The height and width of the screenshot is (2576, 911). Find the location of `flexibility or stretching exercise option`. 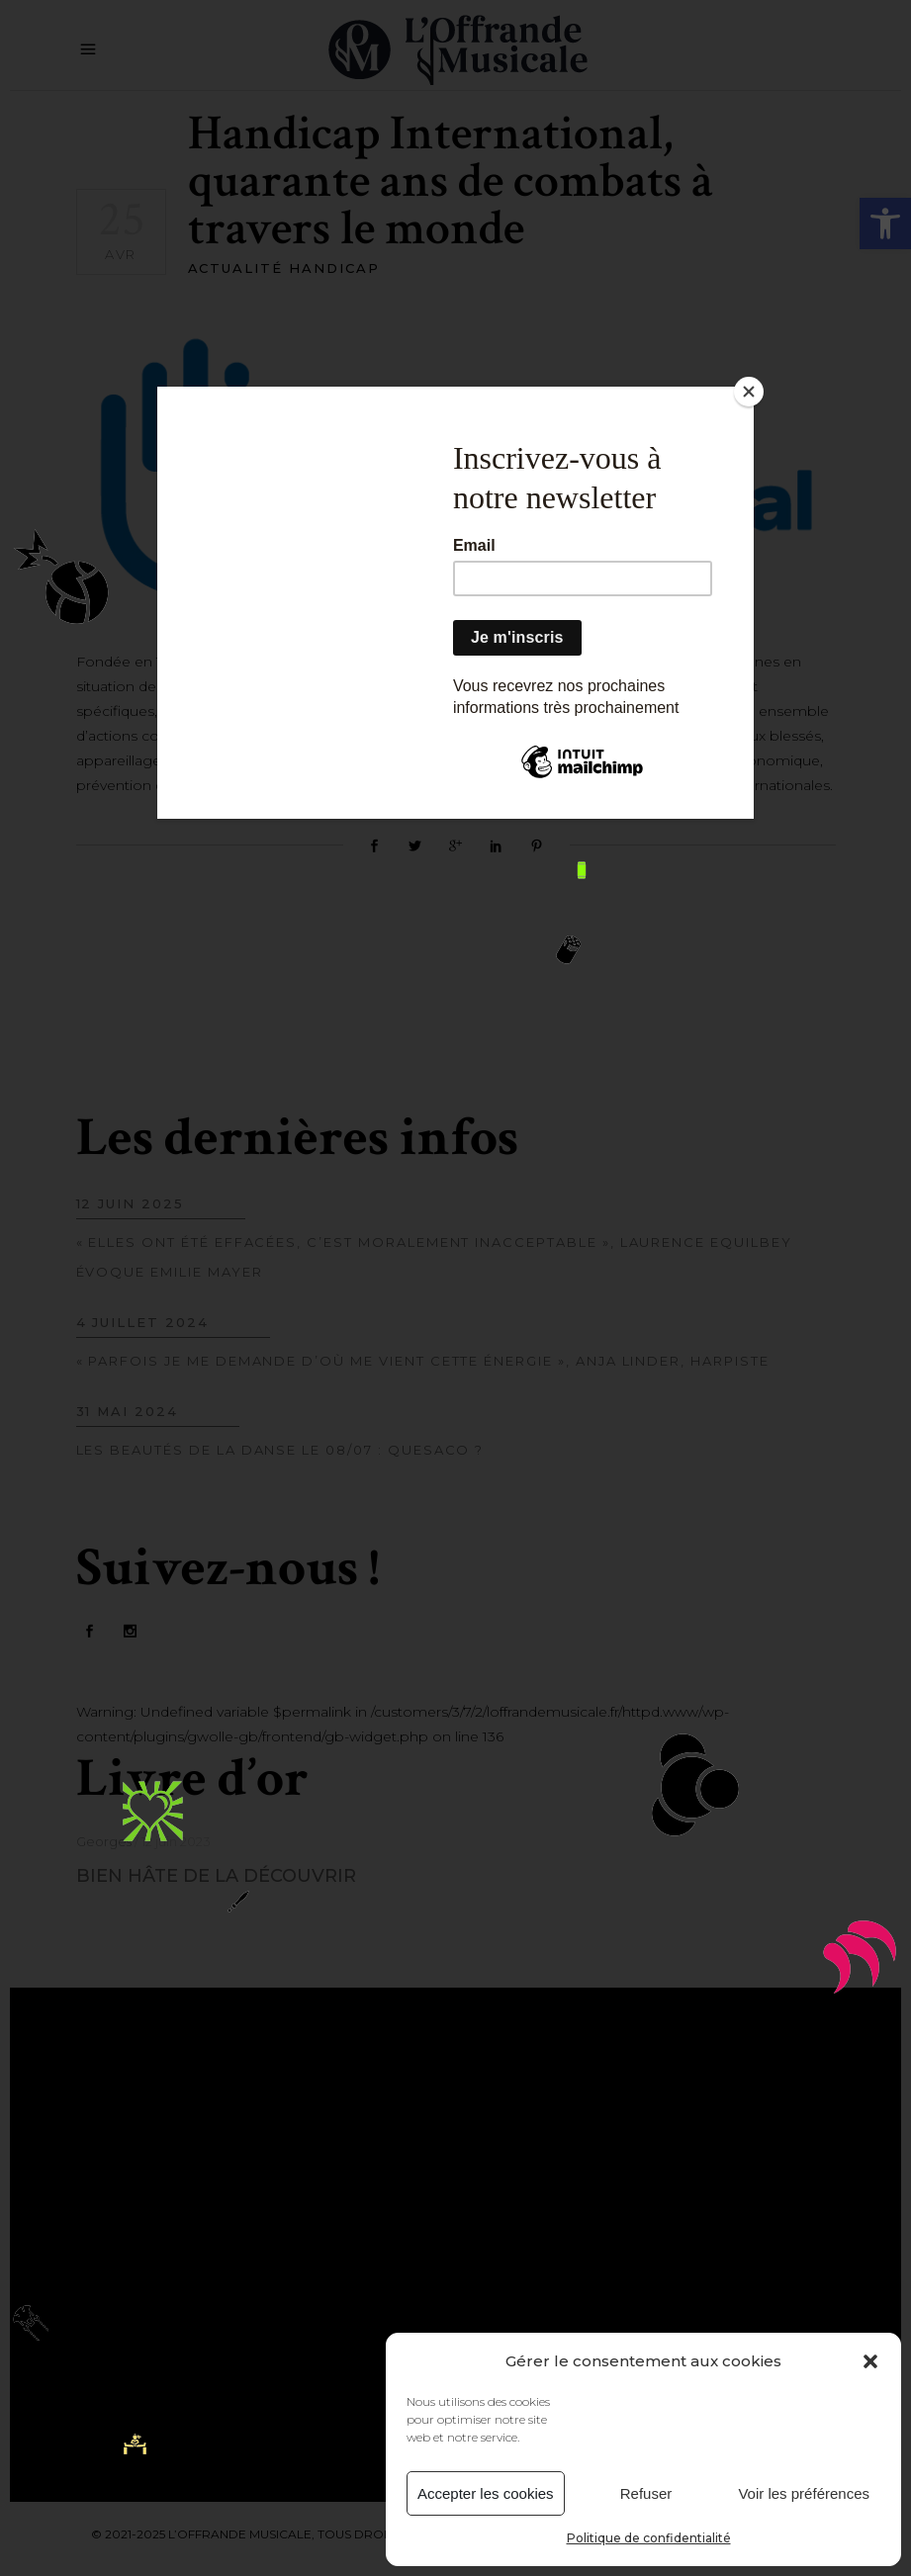

flexibility or stretching exercise option is located at coordinates (135, 2443).